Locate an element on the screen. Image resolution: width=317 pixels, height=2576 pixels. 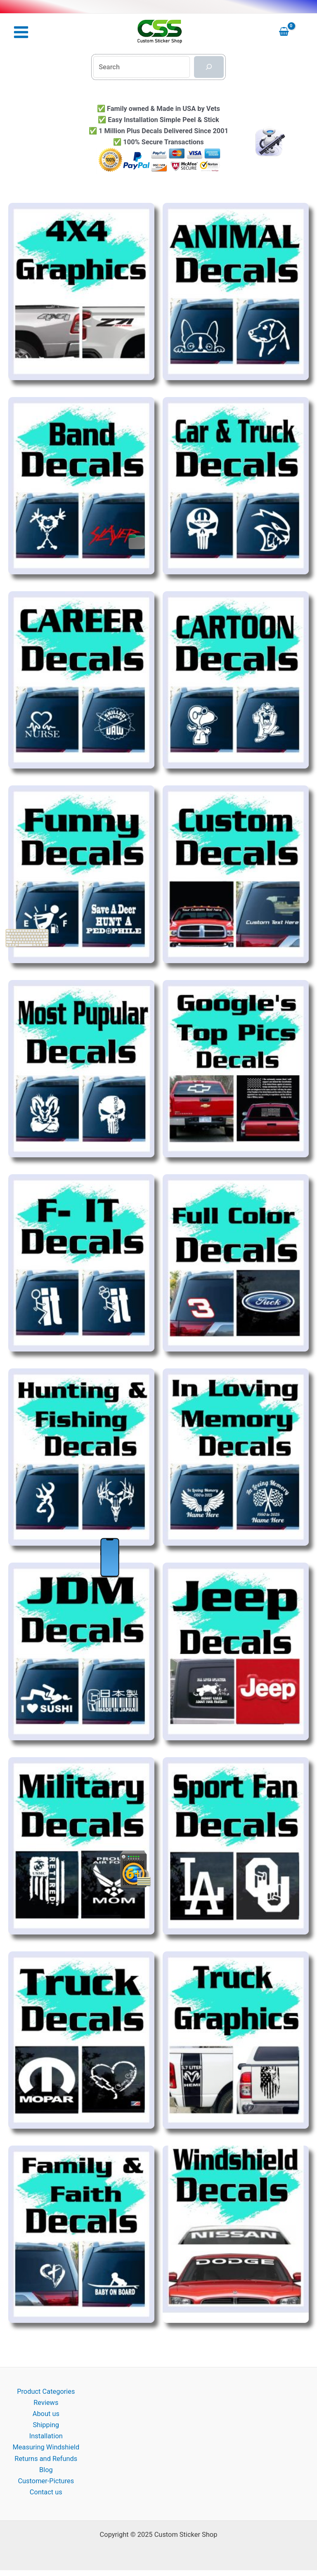
iPhone 14 device icon is located at coordinates (110, 1558).